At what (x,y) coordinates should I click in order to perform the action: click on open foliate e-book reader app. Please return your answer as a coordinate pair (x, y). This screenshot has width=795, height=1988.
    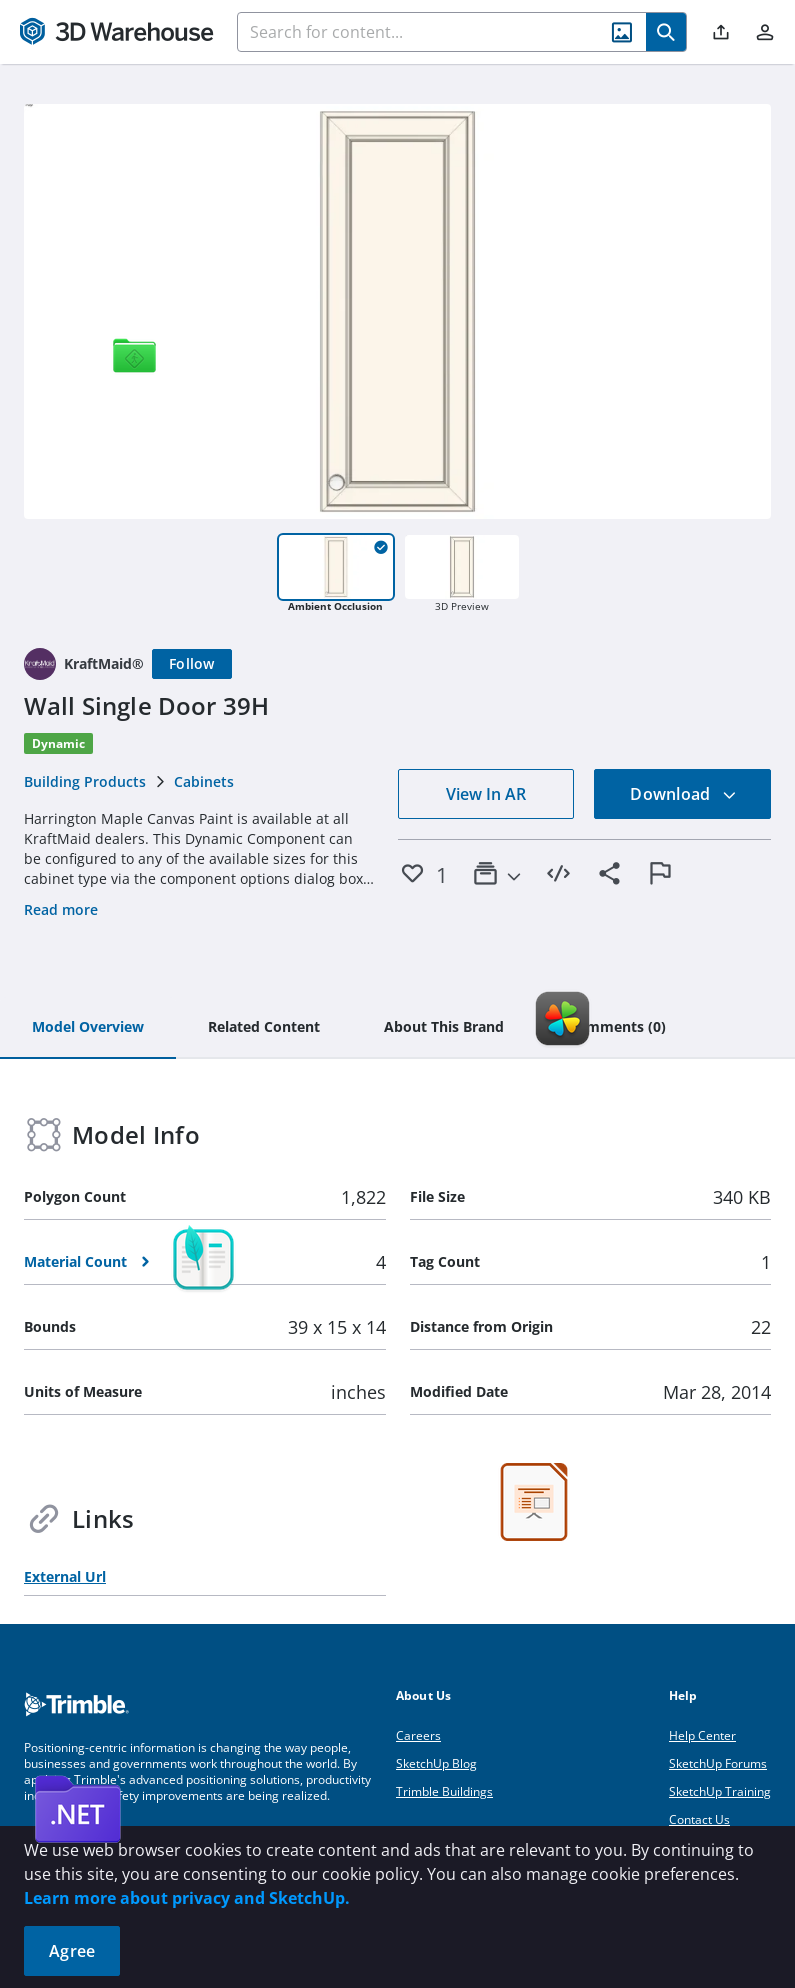
    Looking at the image, I should click on (203, 1259).